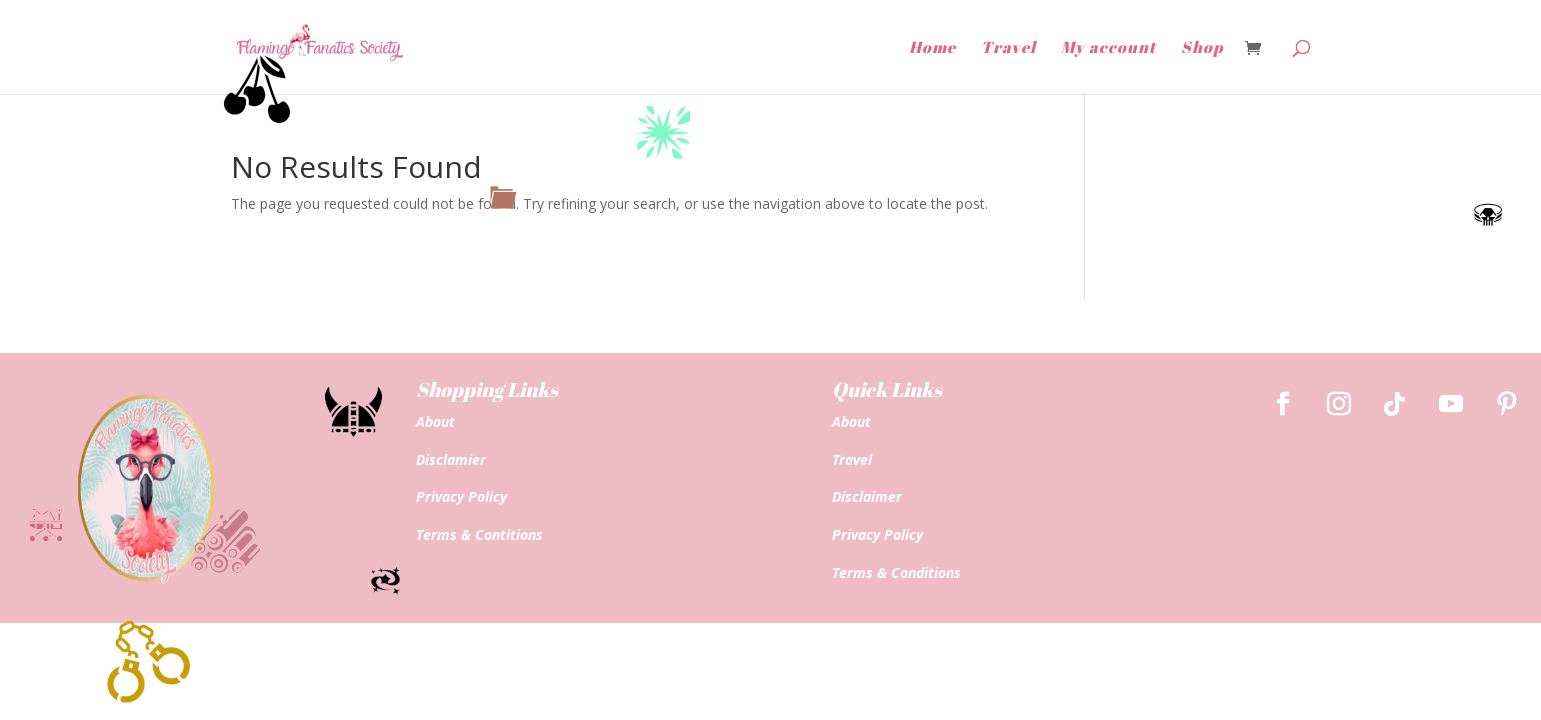 The height and width of the screenshot is (720, 1541). Describe the element at coordinates (46, 525) in the screenshot. I see `view mars rover mission details` at that location.